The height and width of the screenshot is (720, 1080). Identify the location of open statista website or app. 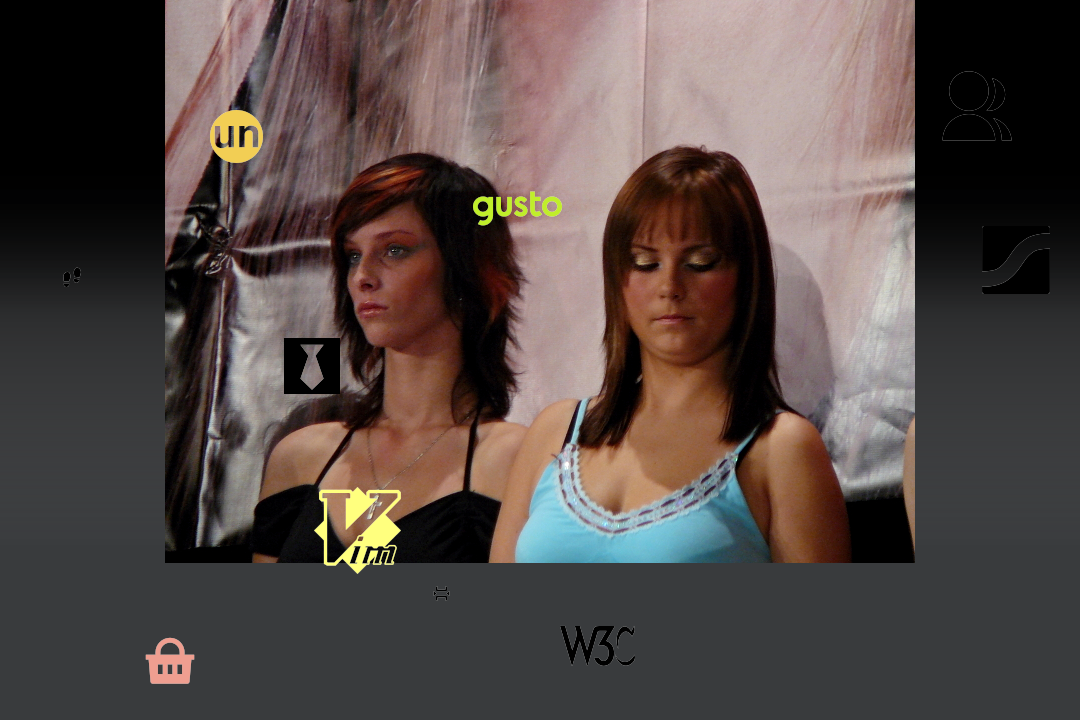
(1016, 260).